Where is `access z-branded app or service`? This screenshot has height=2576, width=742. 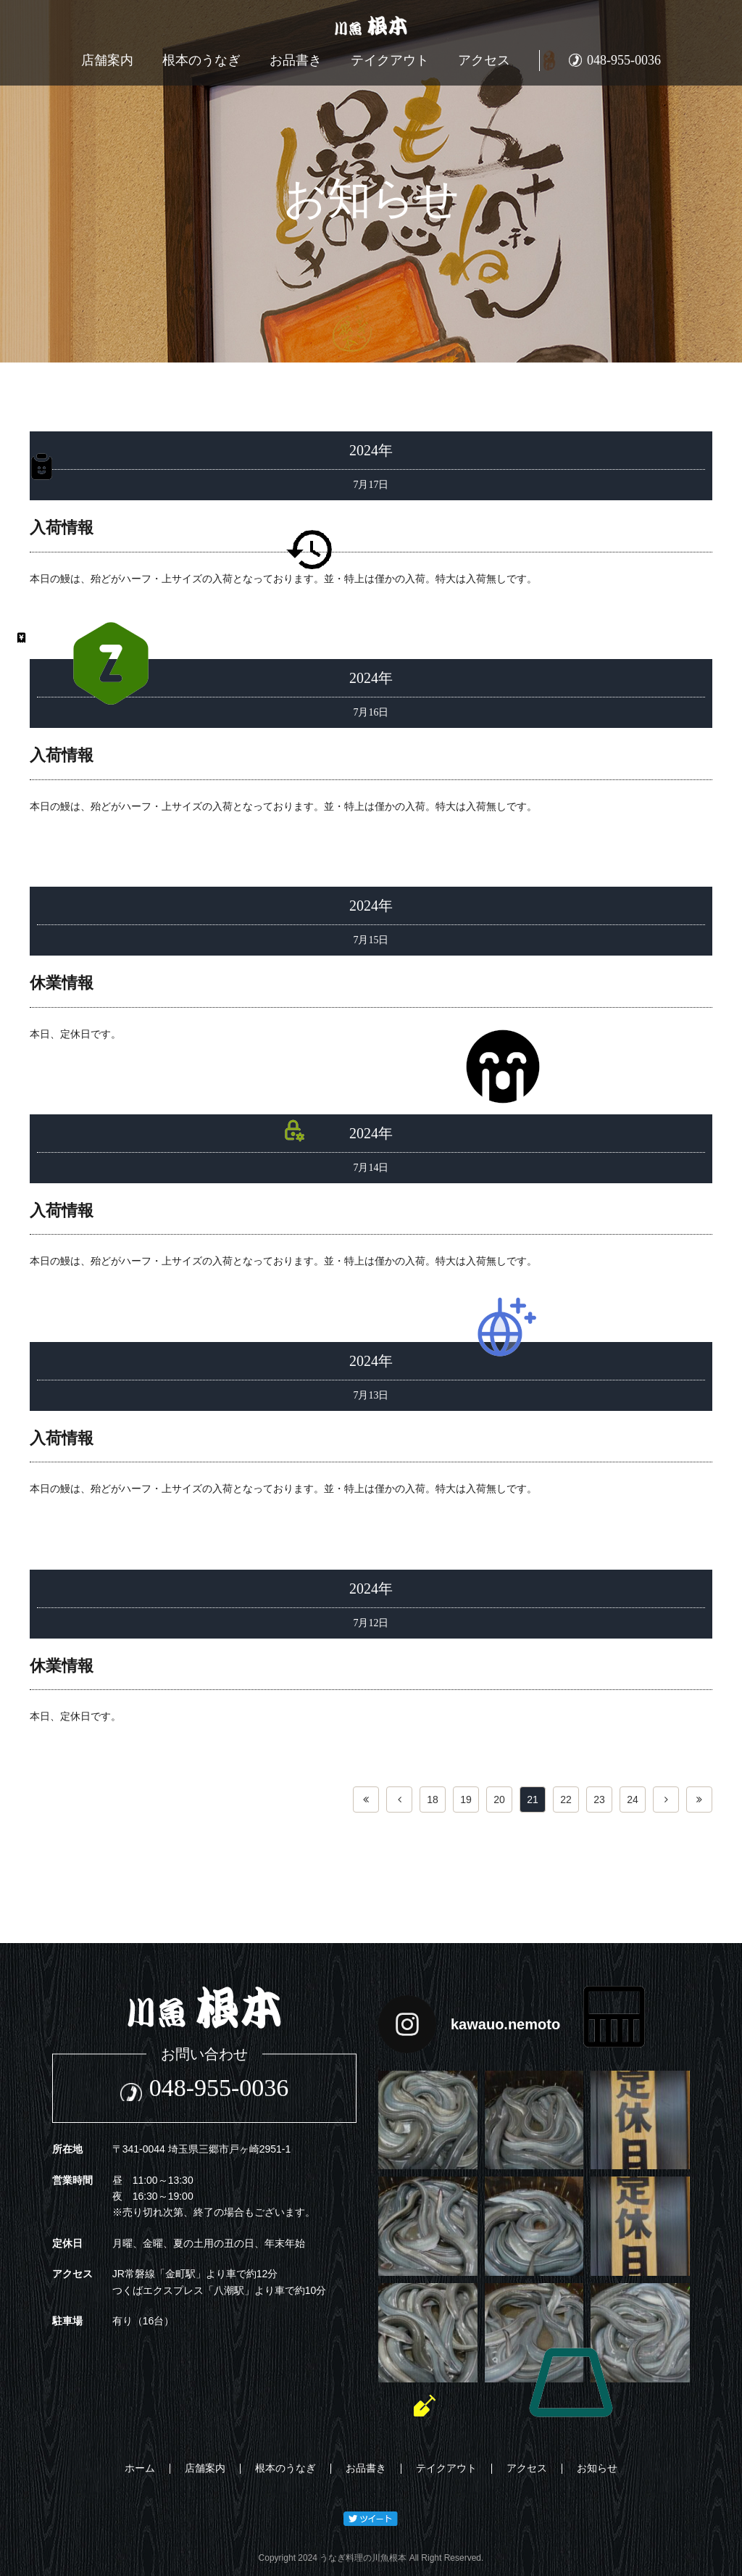 access z-branded app or service is located at coordinates (111, 663).